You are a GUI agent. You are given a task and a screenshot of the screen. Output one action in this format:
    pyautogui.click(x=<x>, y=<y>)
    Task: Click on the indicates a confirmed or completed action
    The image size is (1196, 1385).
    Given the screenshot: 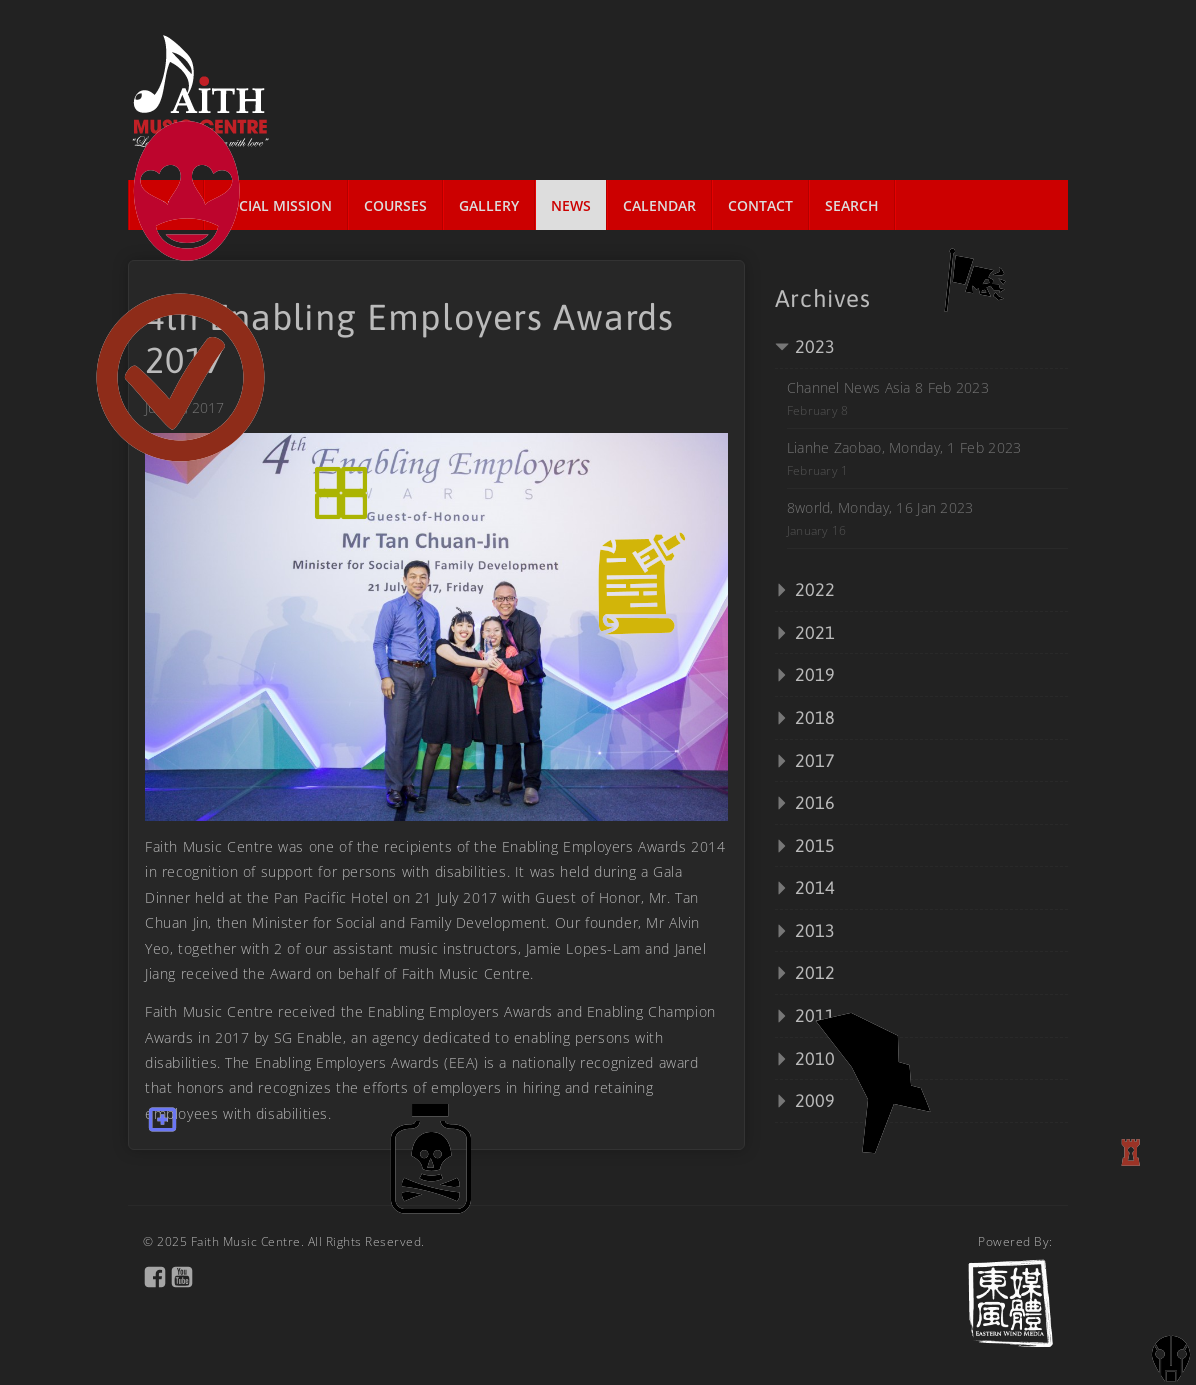 What is the action you would take?
    pyautogui.click(x=180, y=377)
    